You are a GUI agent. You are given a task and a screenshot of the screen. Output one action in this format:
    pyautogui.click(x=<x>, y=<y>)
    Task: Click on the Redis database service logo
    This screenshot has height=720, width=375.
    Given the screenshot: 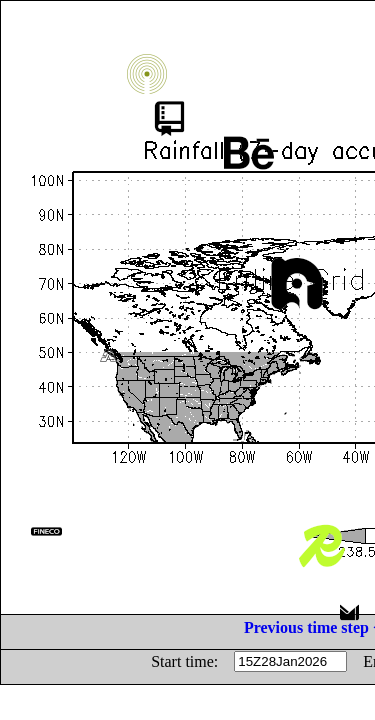 What is the action you would take?
    pyautogui.click(x=322, y=546)
    